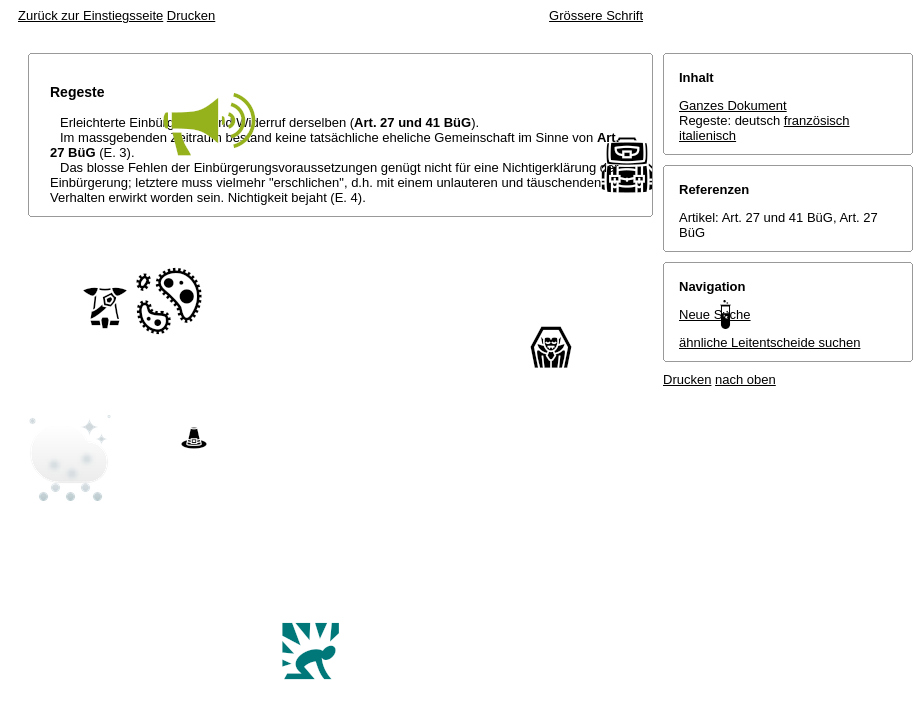 This screenshot has width=913, height=720. I want to click on view potion or chemical inventory, so click(725, 314).